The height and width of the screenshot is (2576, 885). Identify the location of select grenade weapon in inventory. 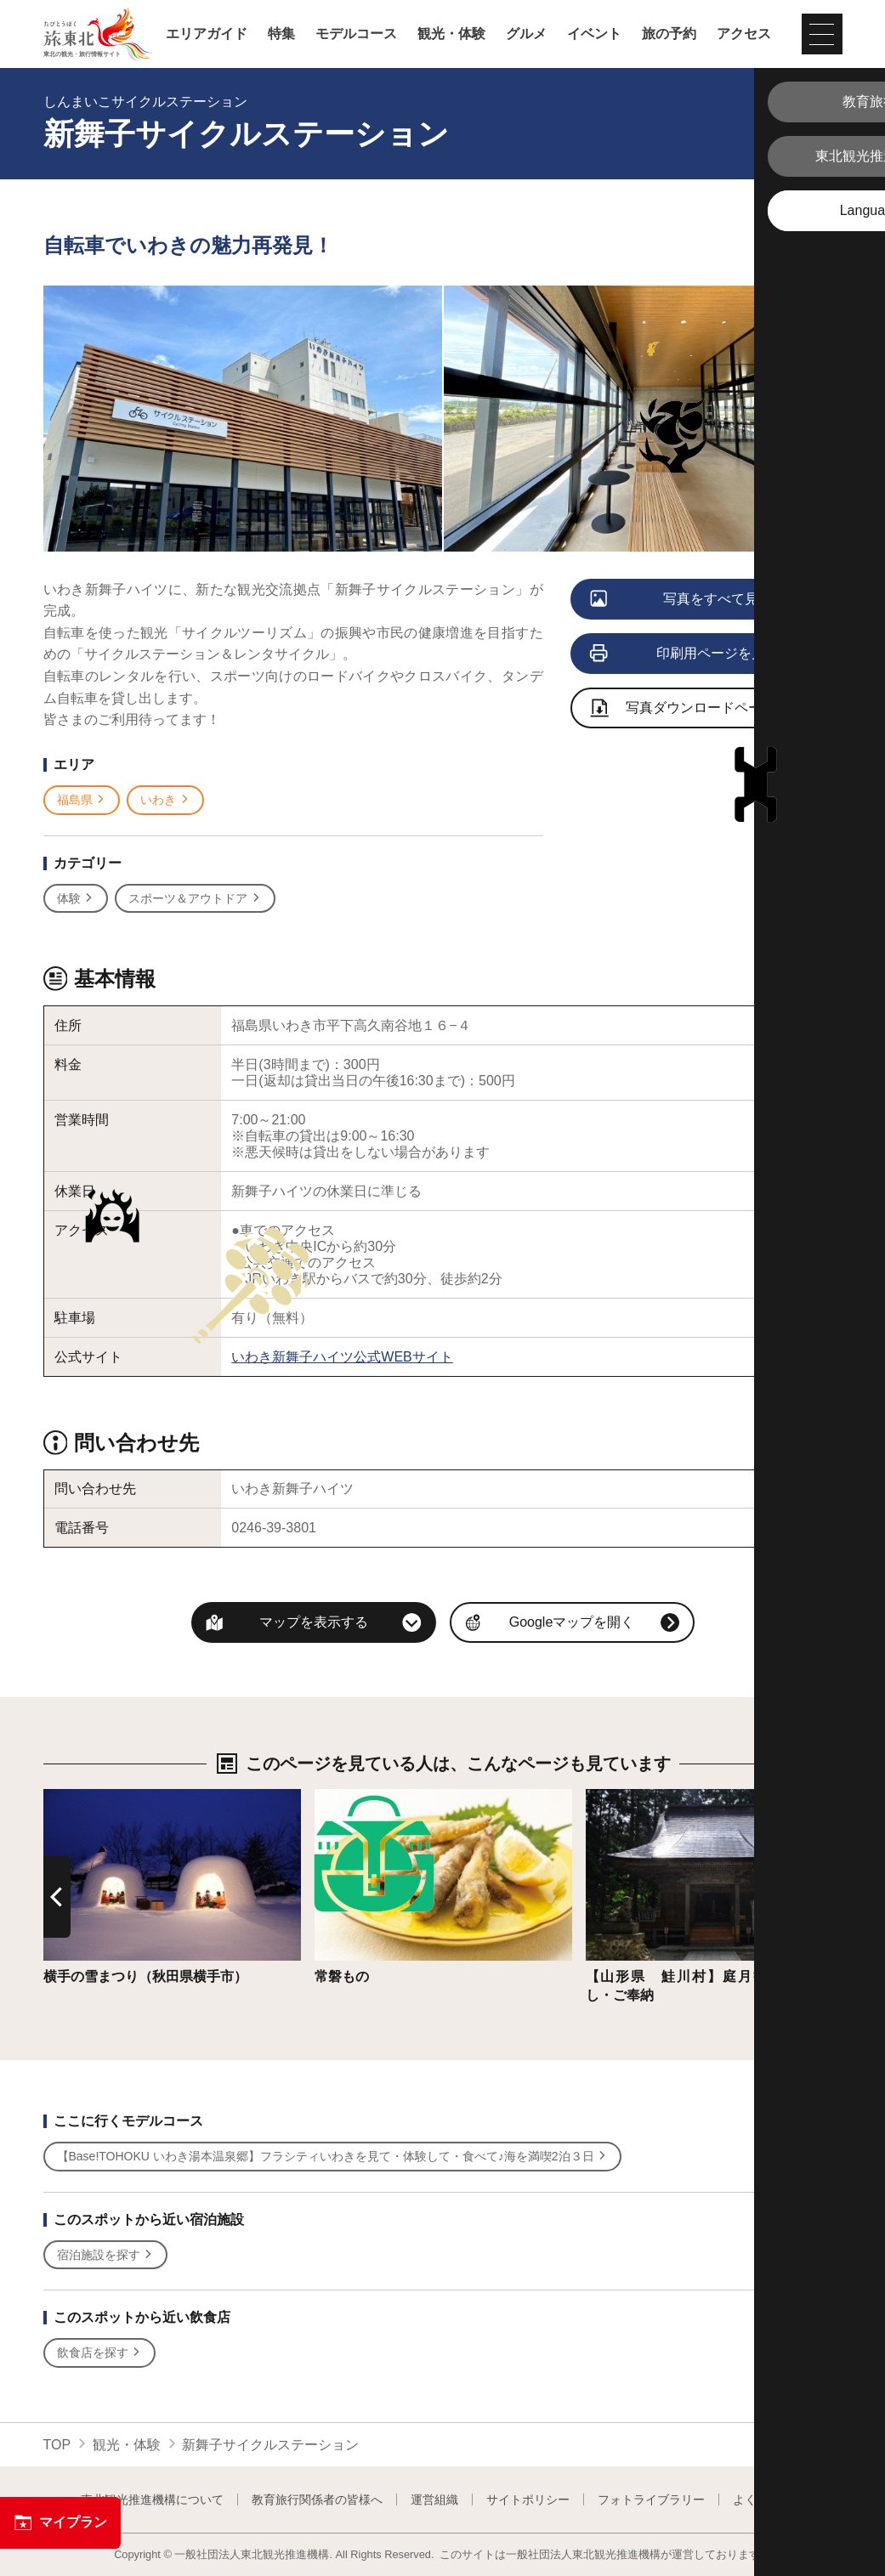
(251, 1286).